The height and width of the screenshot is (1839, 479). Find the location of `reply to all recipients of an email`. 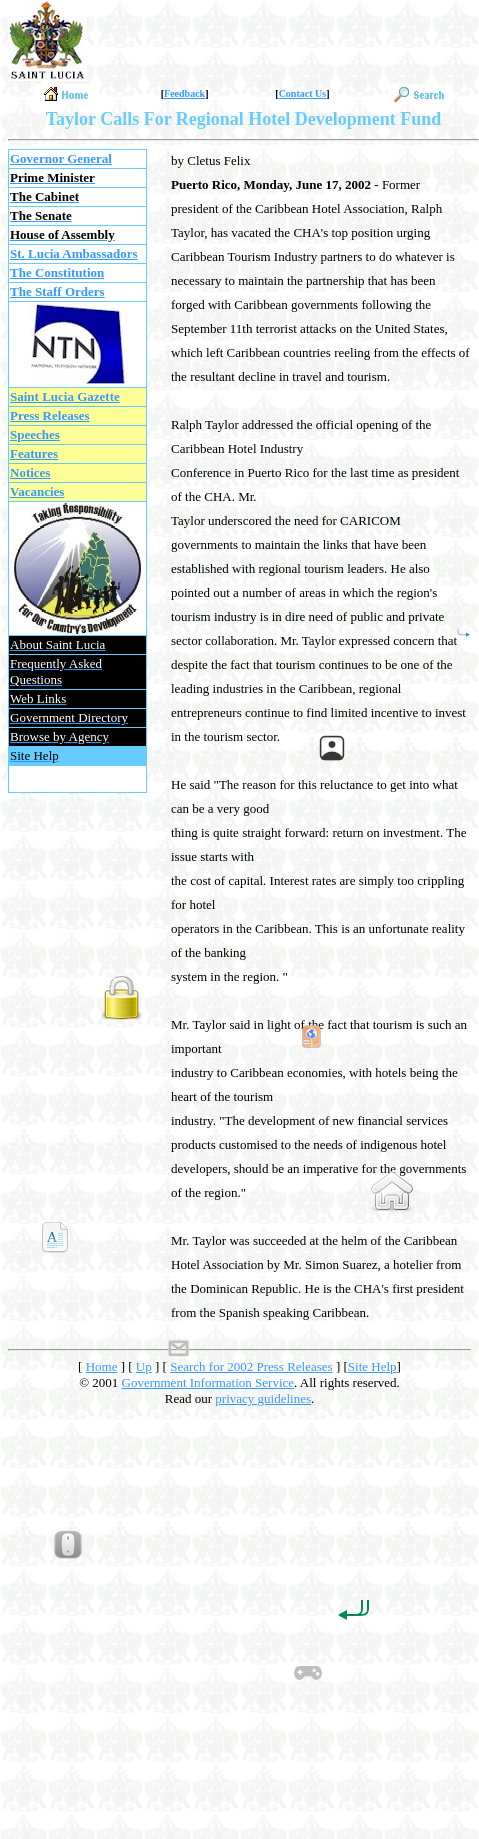

reply to all recipients of an email is located at coordinates (353, 1608).